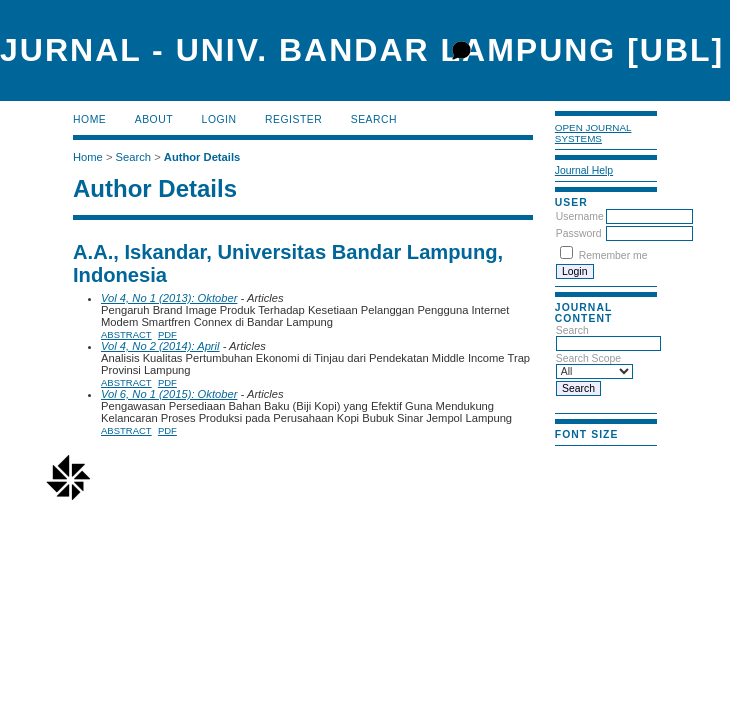 The height and width of the screenshot is (720, 730). I want to click on open files by pinwheel app, so click(68, 477).